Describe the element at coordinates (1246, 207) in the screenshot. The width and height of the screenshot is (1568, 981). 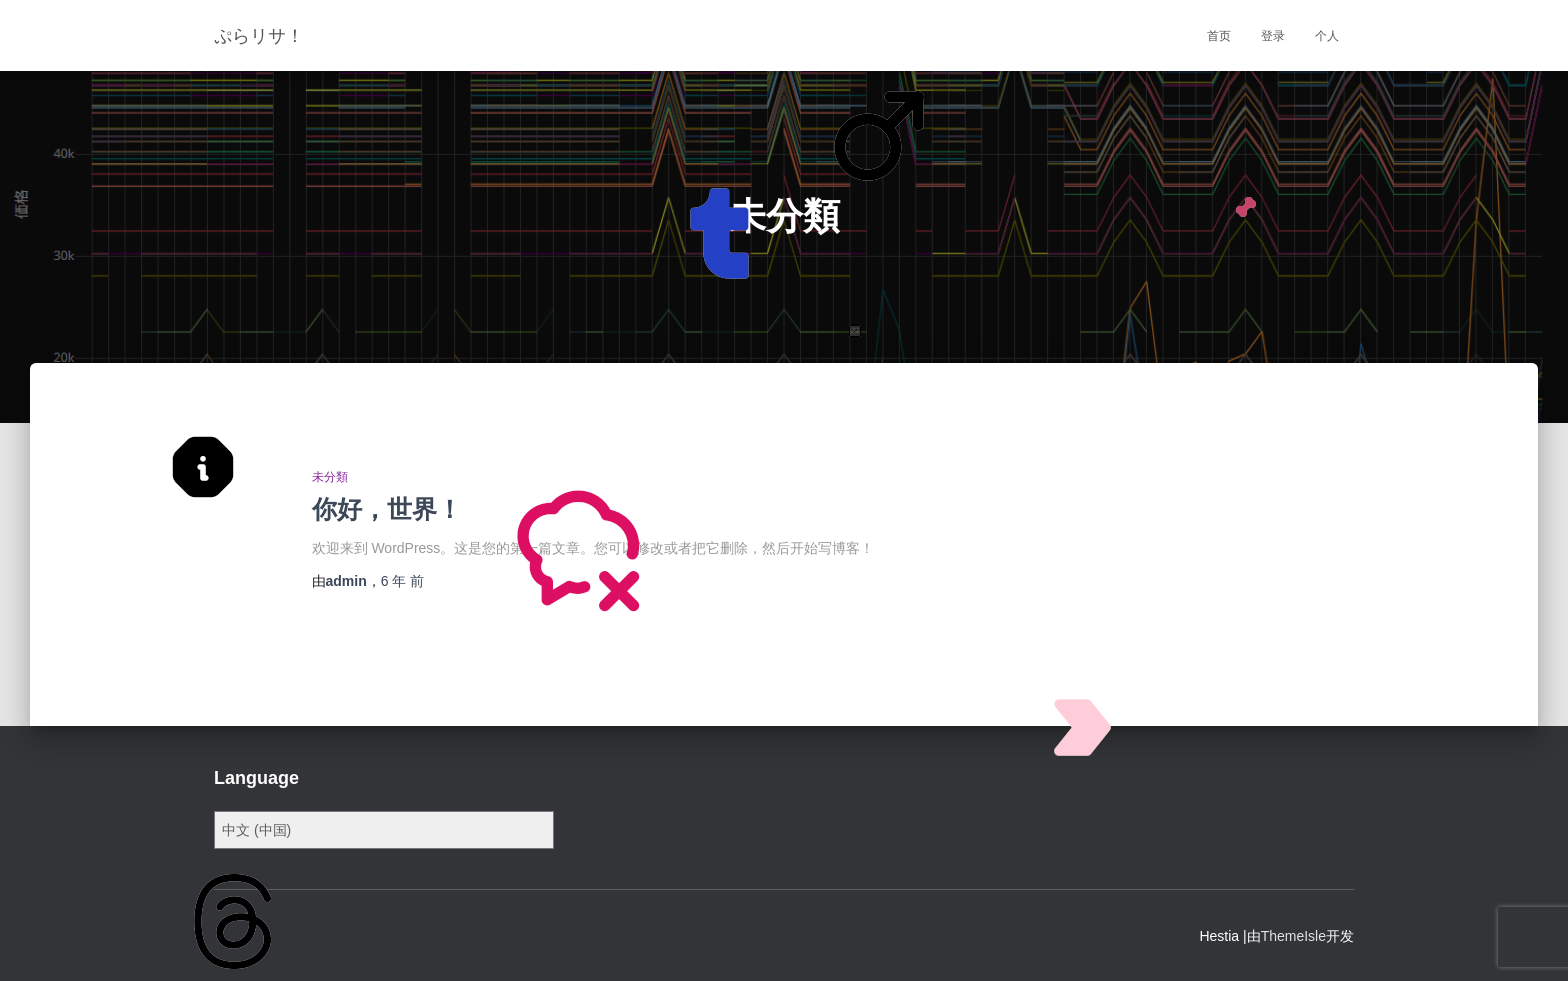
I see `access pet-related features or settings` at that location.